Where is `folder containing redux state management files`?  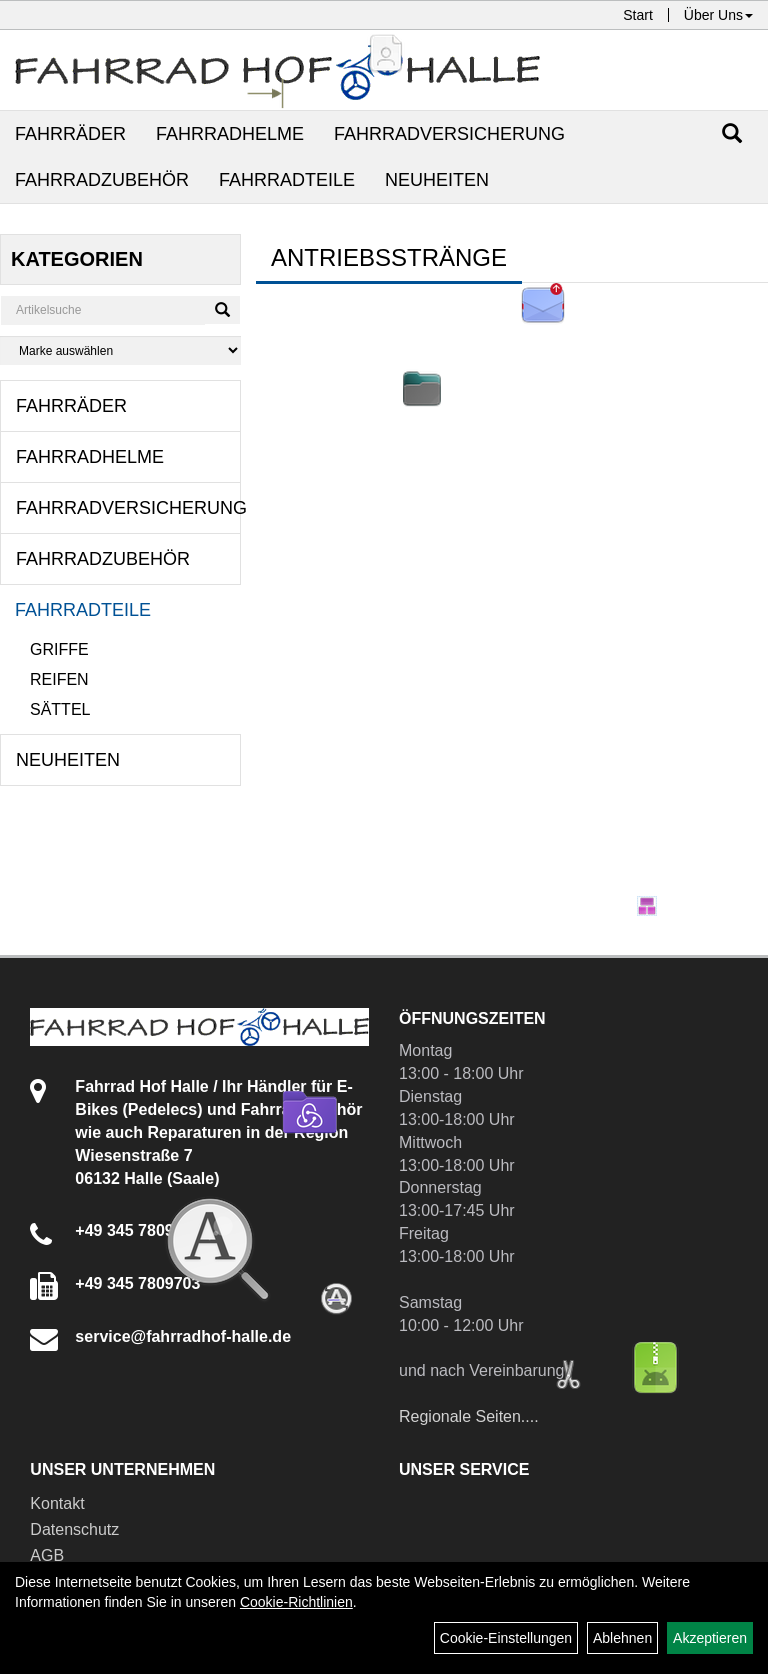 folder containing redux state management files is located at coordinates (309, 1113).